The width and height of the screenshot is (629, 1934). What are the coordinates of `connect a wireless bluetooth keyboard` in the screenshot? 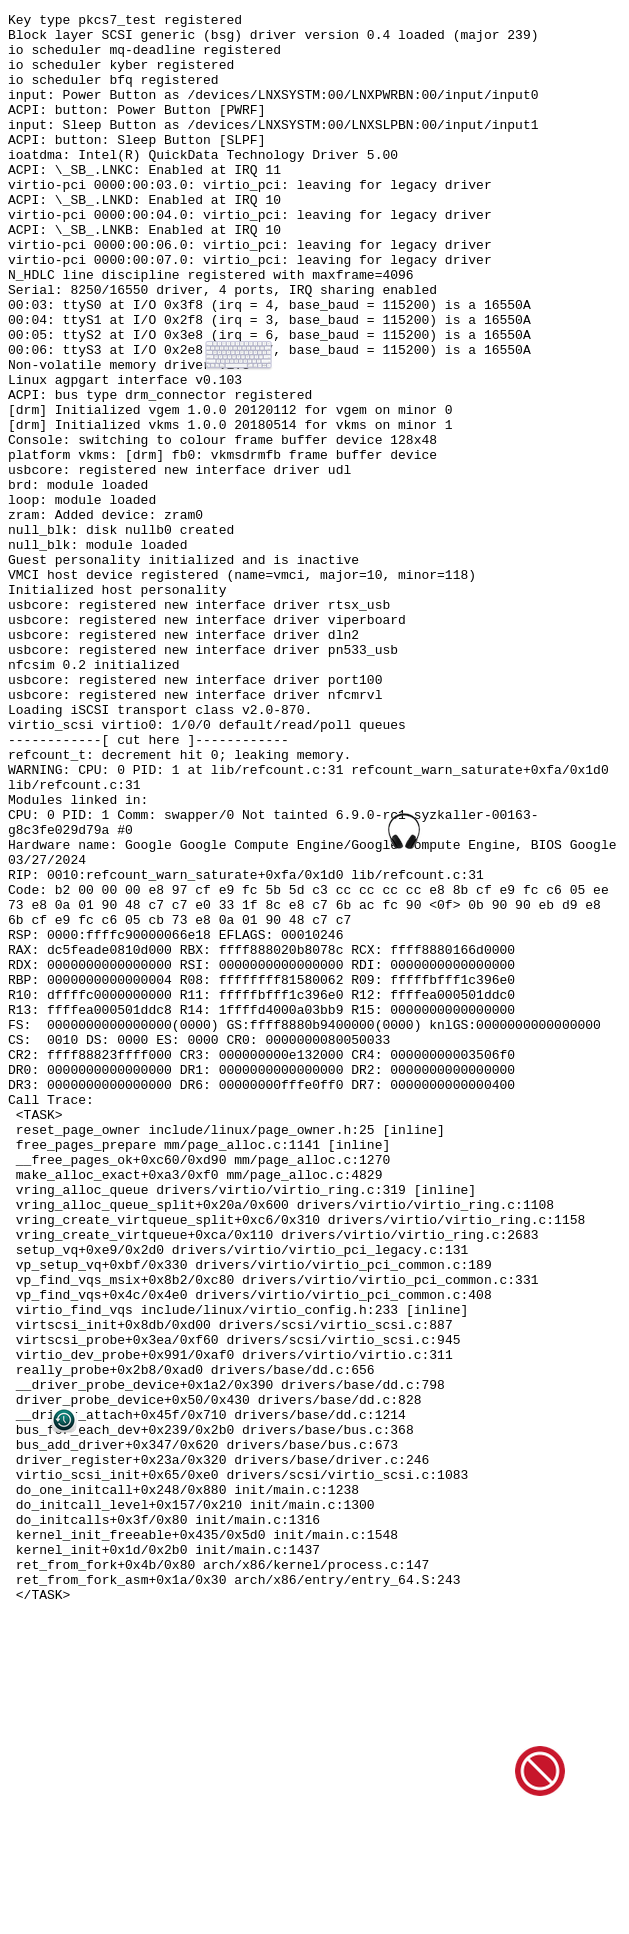 It's located at (238, 354).